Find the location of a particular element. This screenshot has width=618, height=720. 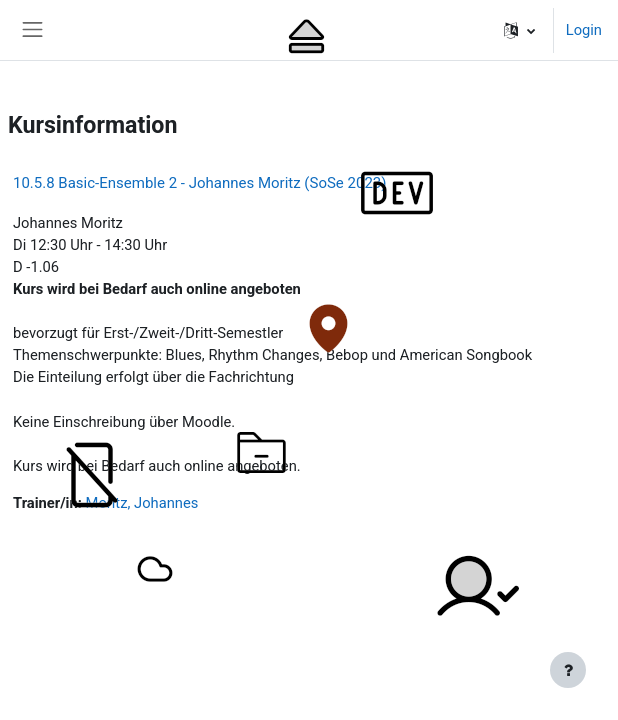

visit the DEV Community platform is located at coordinates (397, 193).